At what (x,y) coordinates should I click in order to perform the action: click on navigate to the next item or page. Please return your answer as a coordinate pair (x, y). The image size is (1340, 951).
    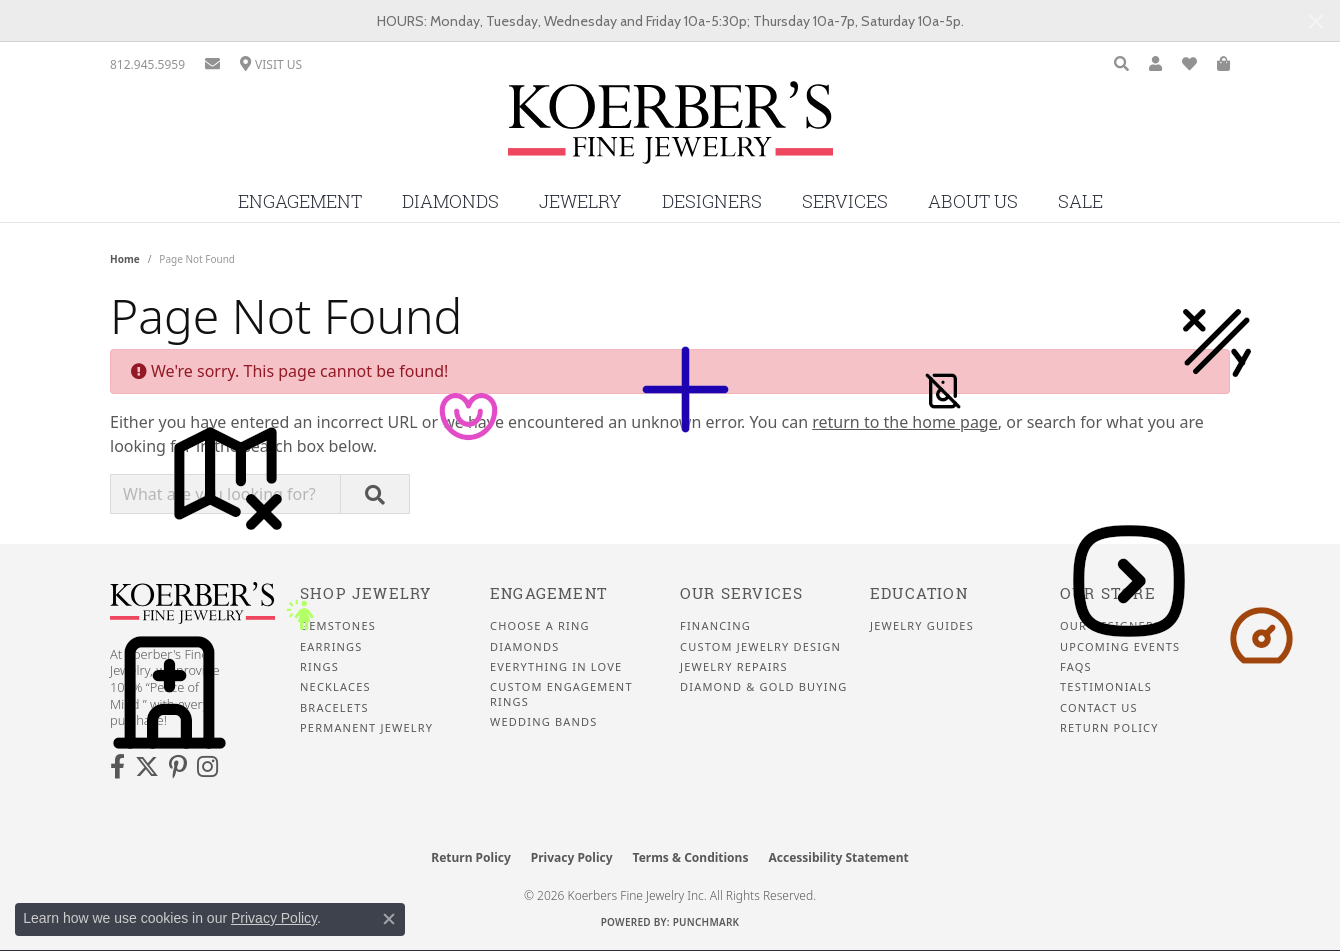
    Looking at the image, I should click on (1129, 581).